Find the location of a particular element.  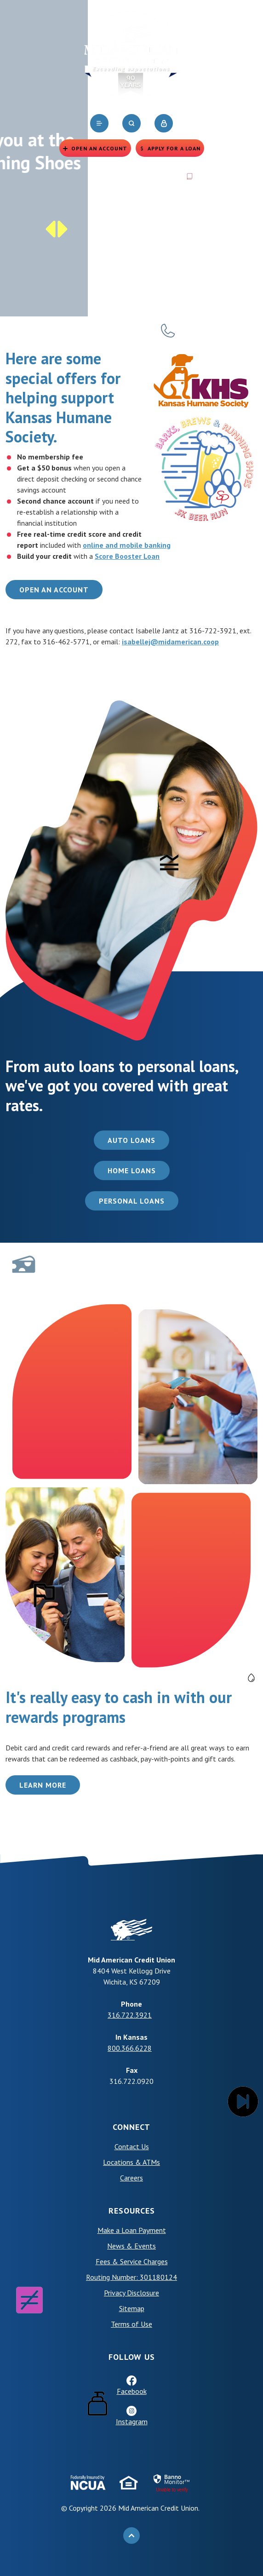

indicates dairy or cheese-related content is located at coordinates (23, 1265).